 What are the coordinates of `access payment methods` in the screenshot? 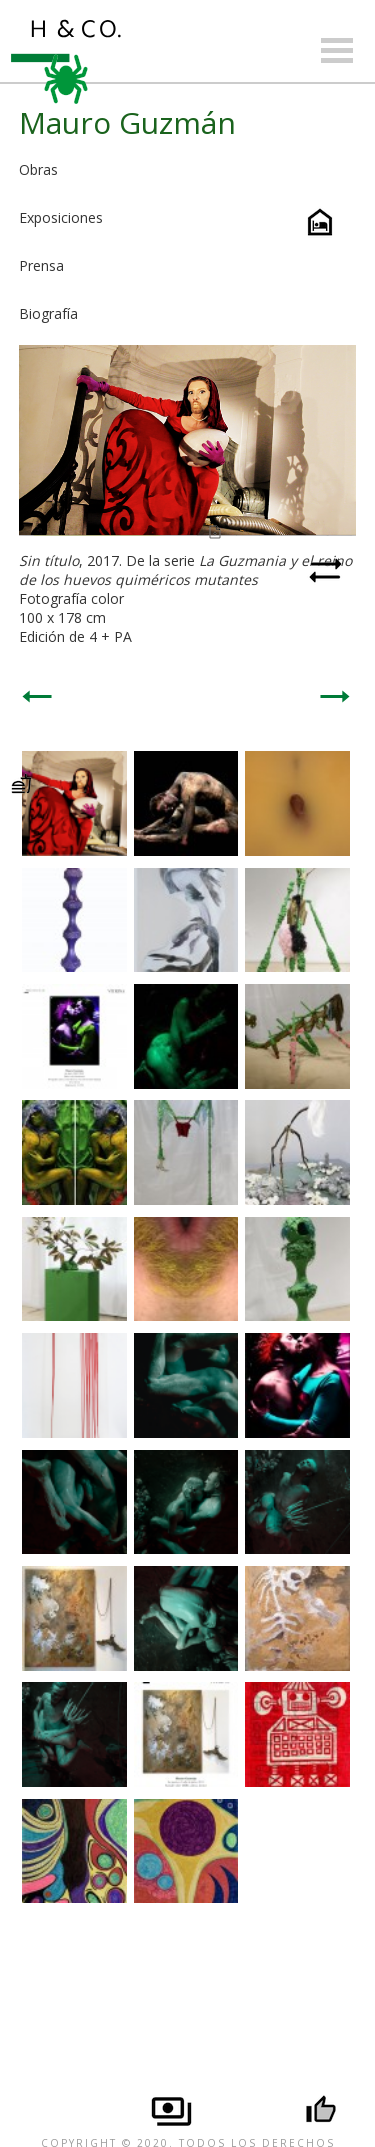 It's located at (171, 2111).